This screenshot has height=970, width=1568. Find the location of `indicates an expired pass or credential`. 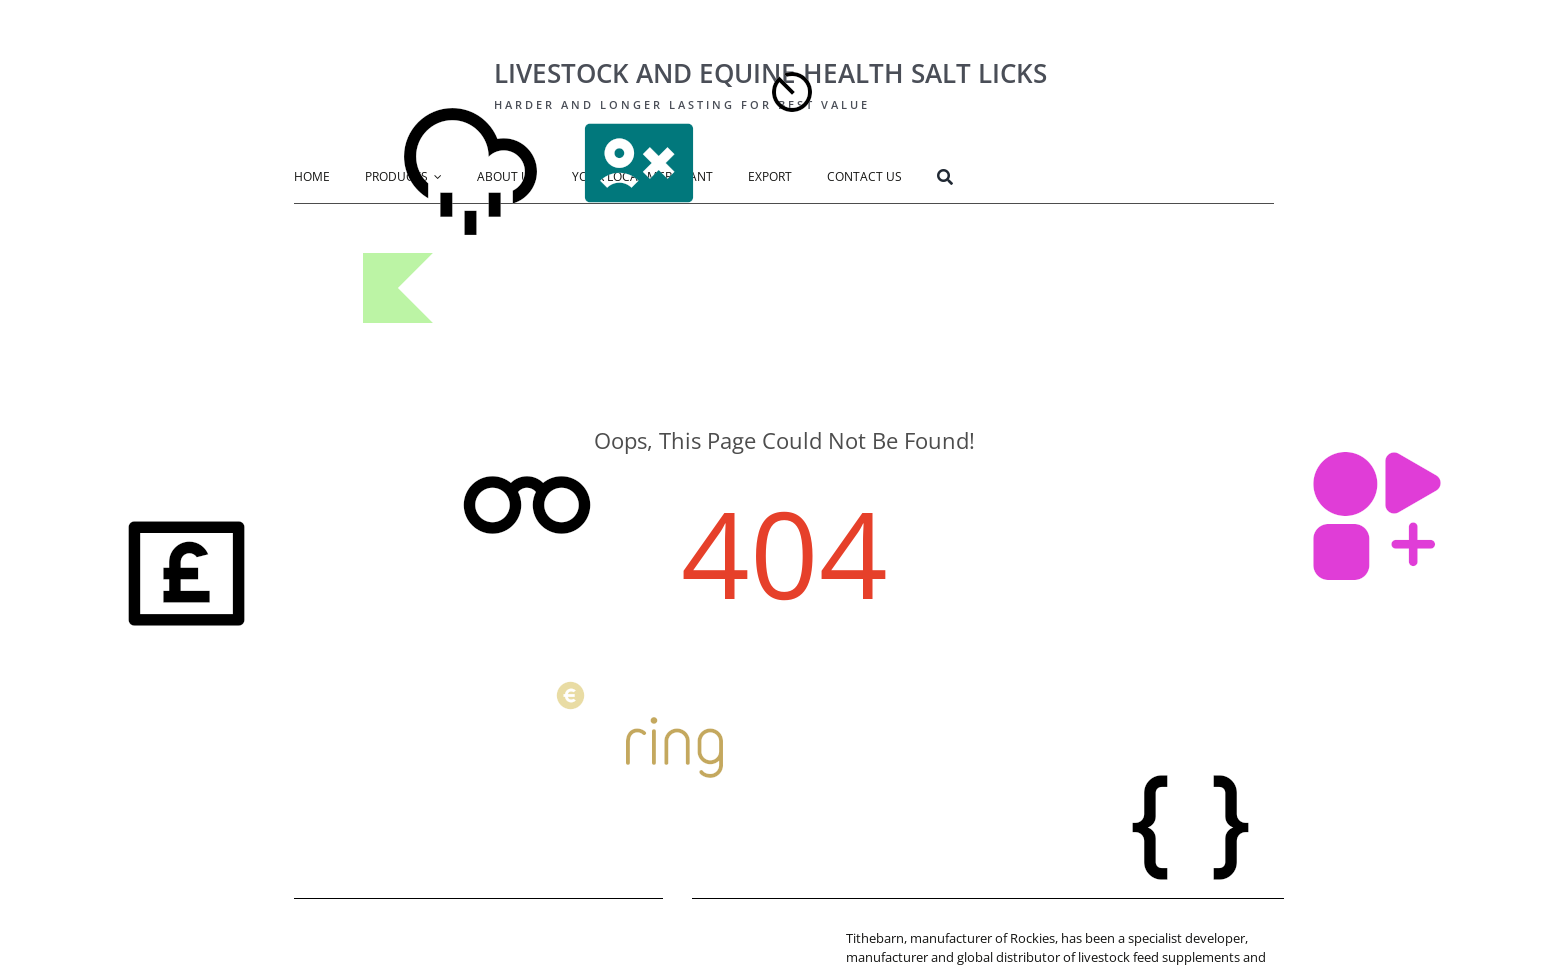

indicates an expired pass or credential is located at coordinates (639, 163).